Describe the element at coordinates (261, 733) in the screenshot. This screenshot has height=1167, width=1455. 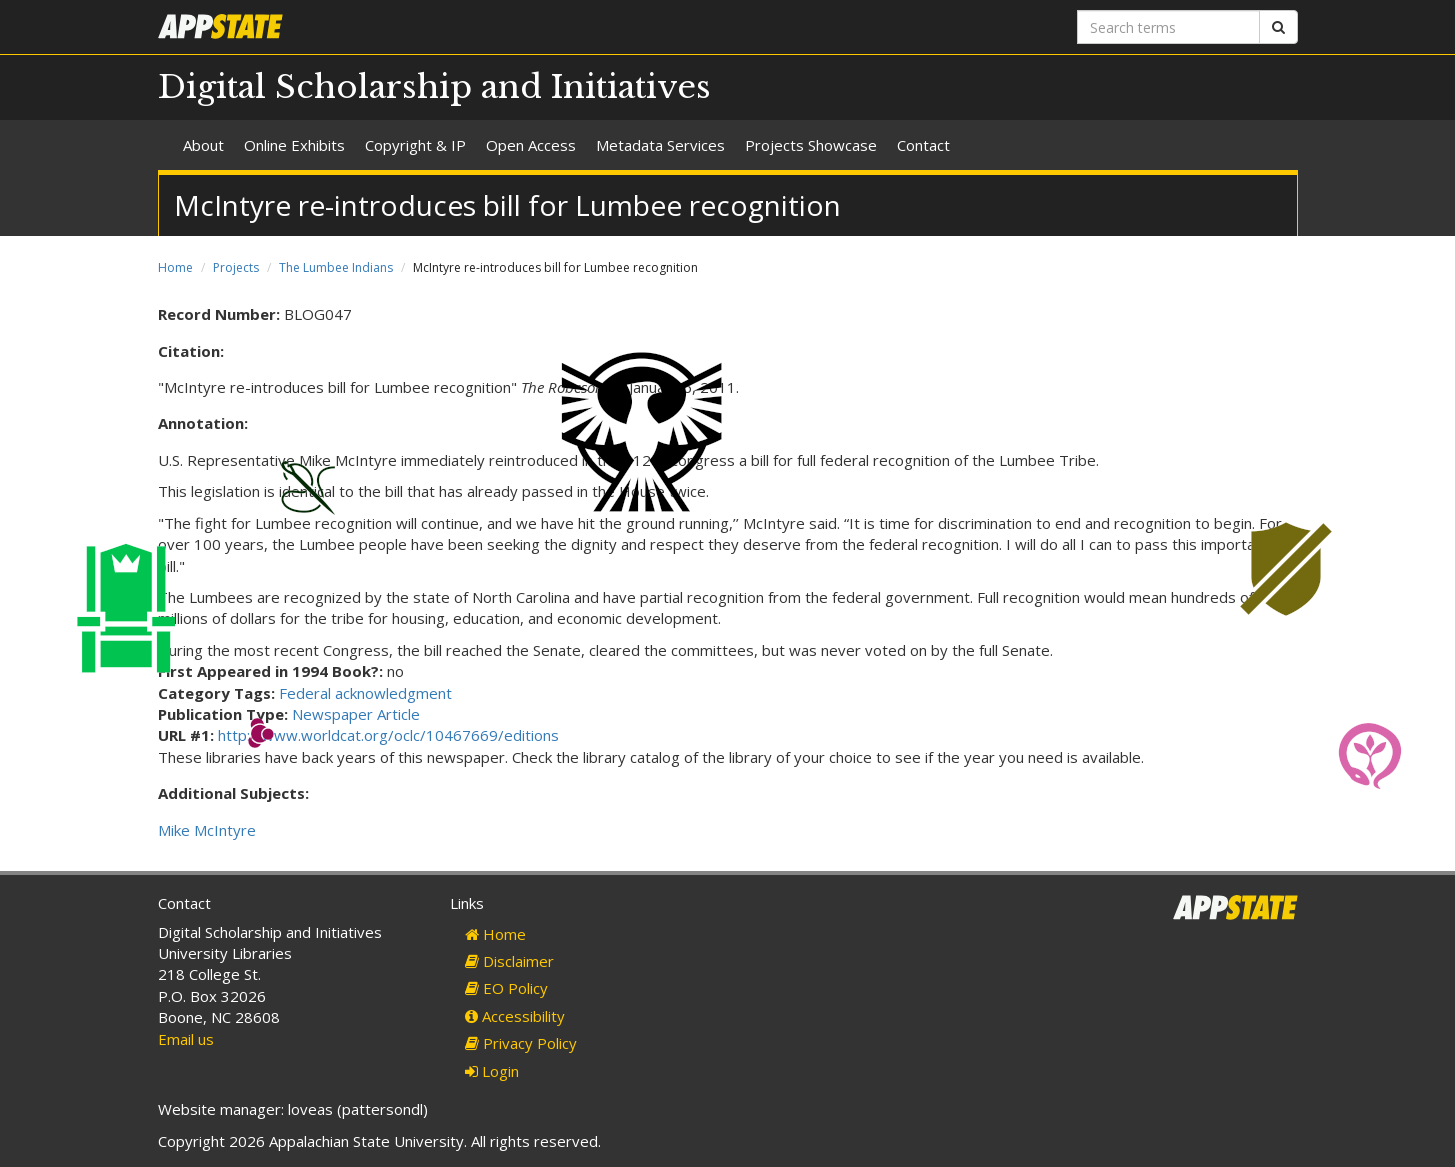
I see `view molecular or chemical information` at that location.